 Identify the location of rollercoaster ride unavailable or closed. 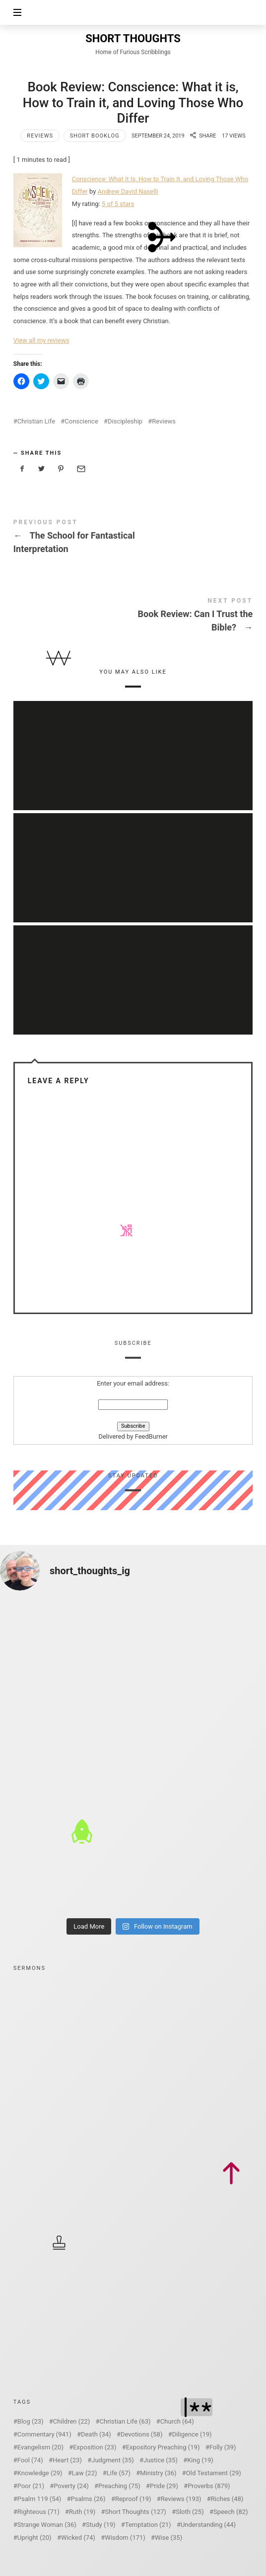
(126, 1230).